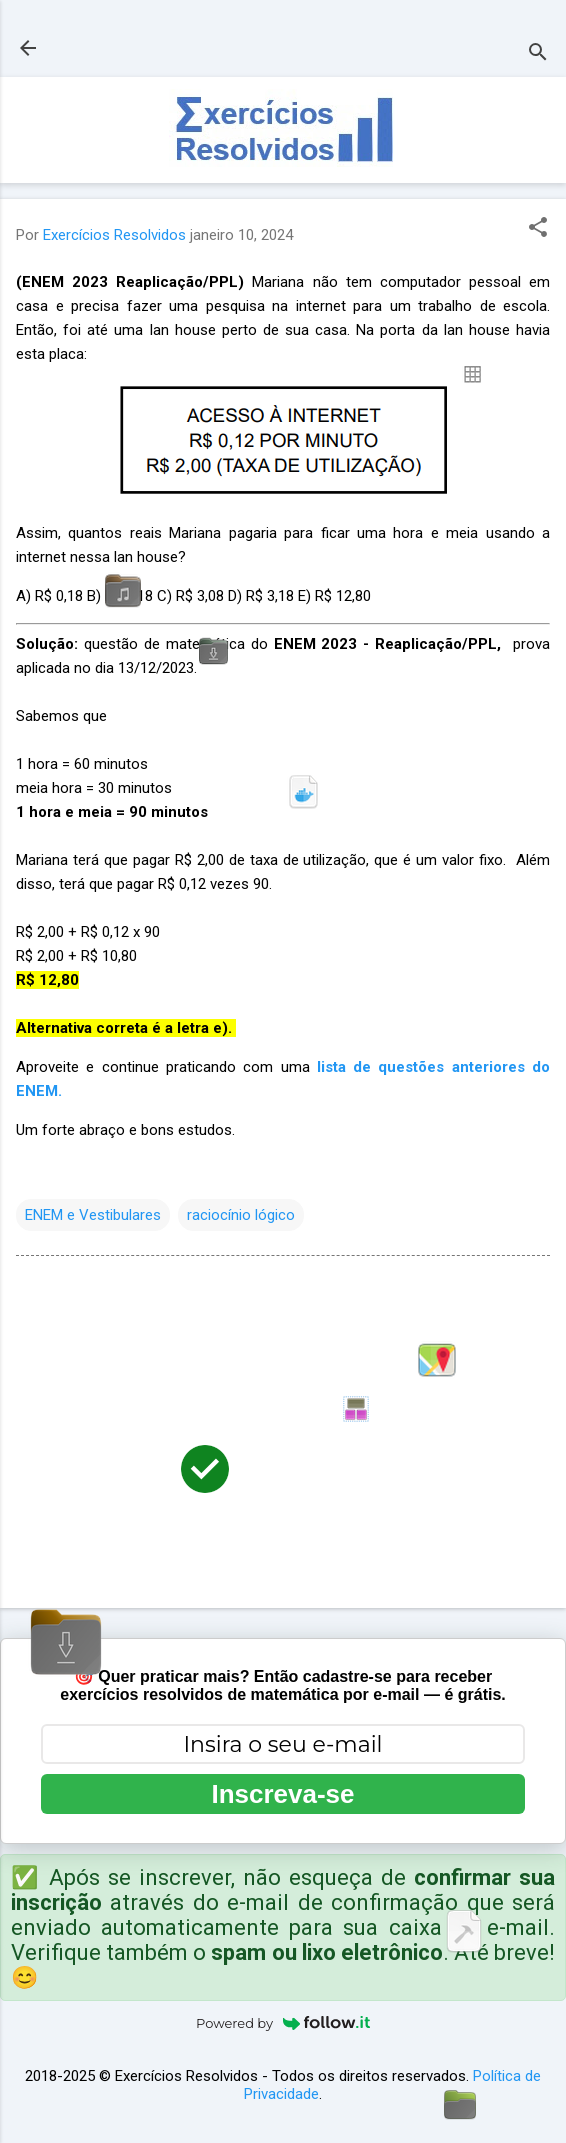 The height and width of the screenshot is (2143, 566). Describe the element at coordinates (66, 1642) in the screenshot. I see `open downloads folder` at that location.